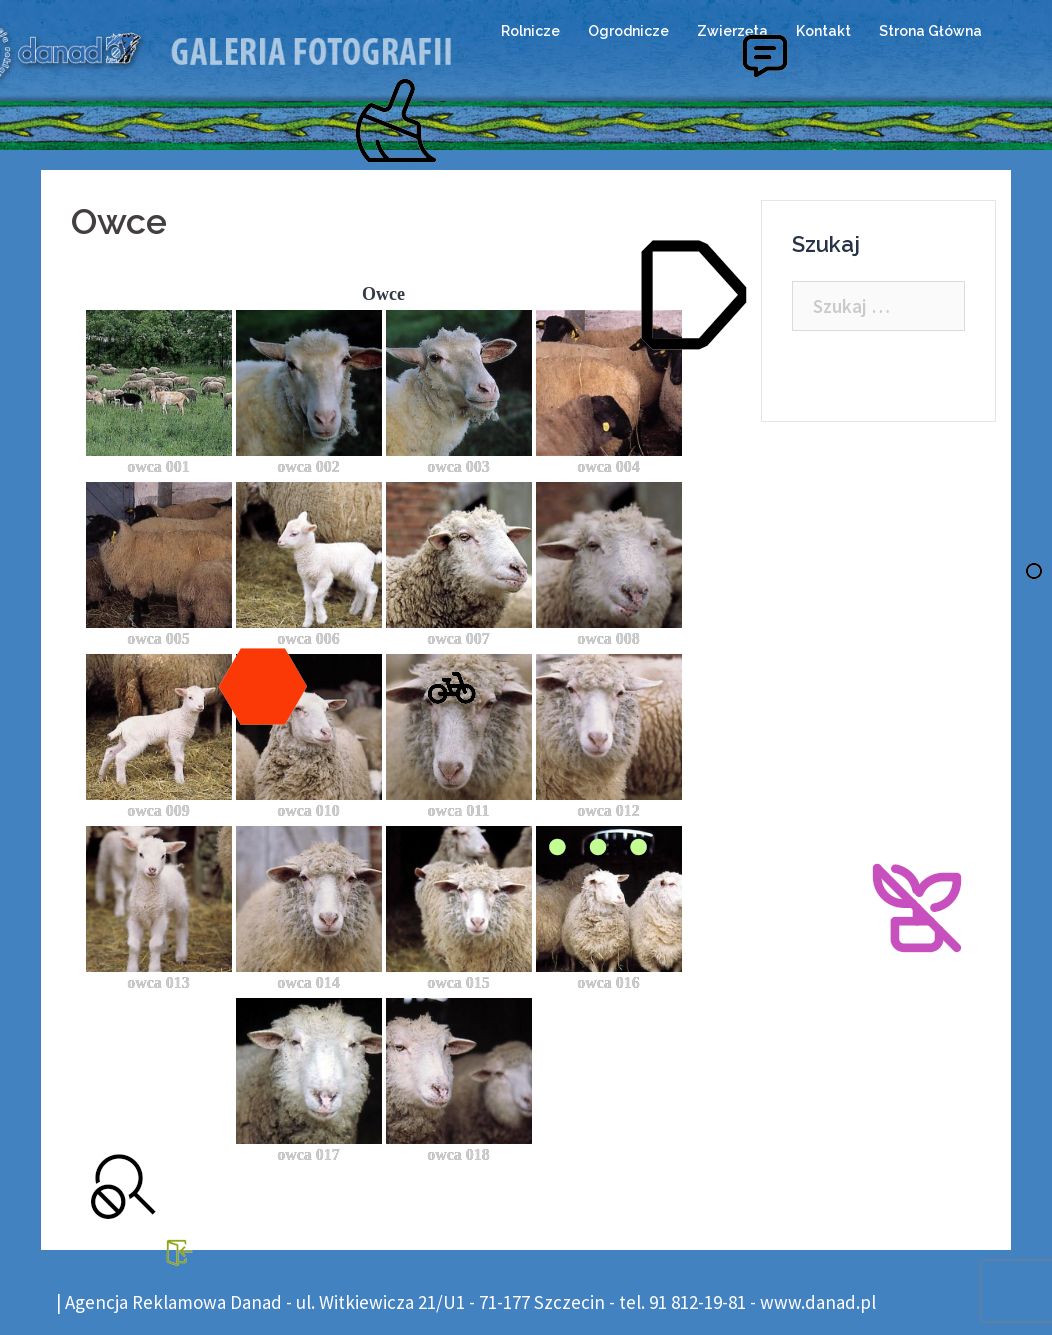  I want to click on access more options or actions, so click(598, 847).